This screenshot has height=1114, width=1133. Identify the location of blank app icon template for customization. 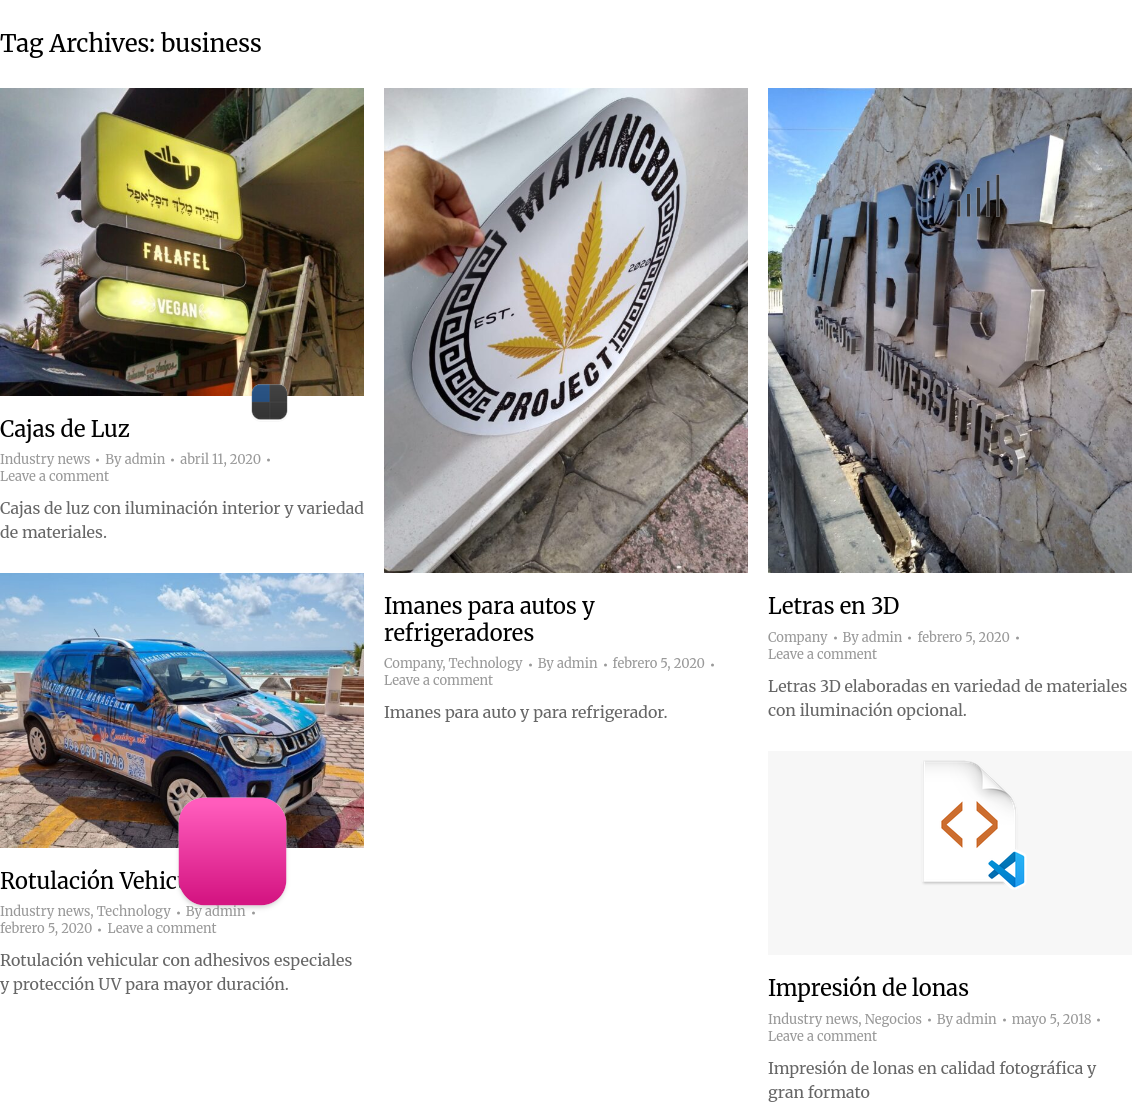
(232, 851).